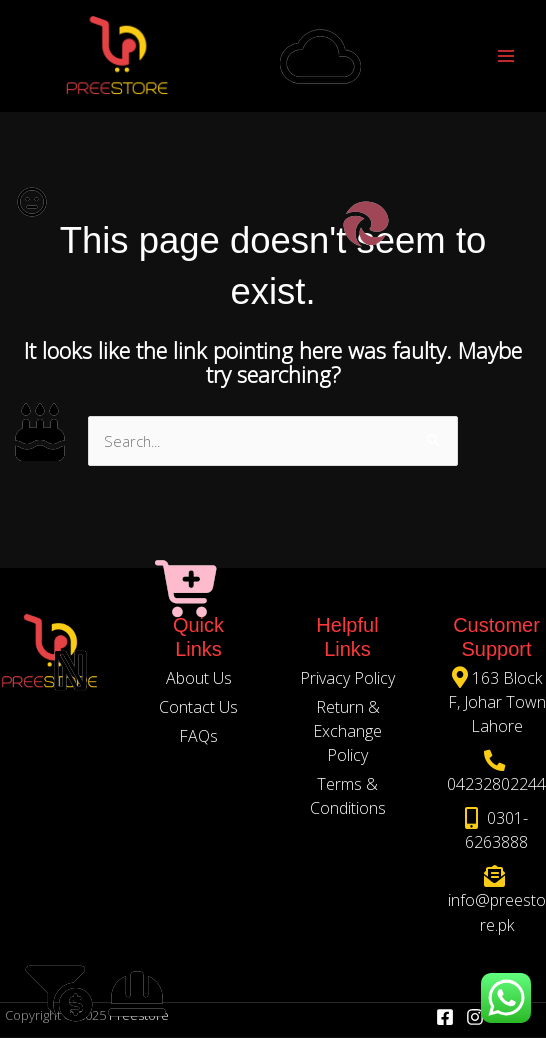 This screenshot has height=1038, width=546. I want to click on cloud storage or sync status, so click(320, 56).